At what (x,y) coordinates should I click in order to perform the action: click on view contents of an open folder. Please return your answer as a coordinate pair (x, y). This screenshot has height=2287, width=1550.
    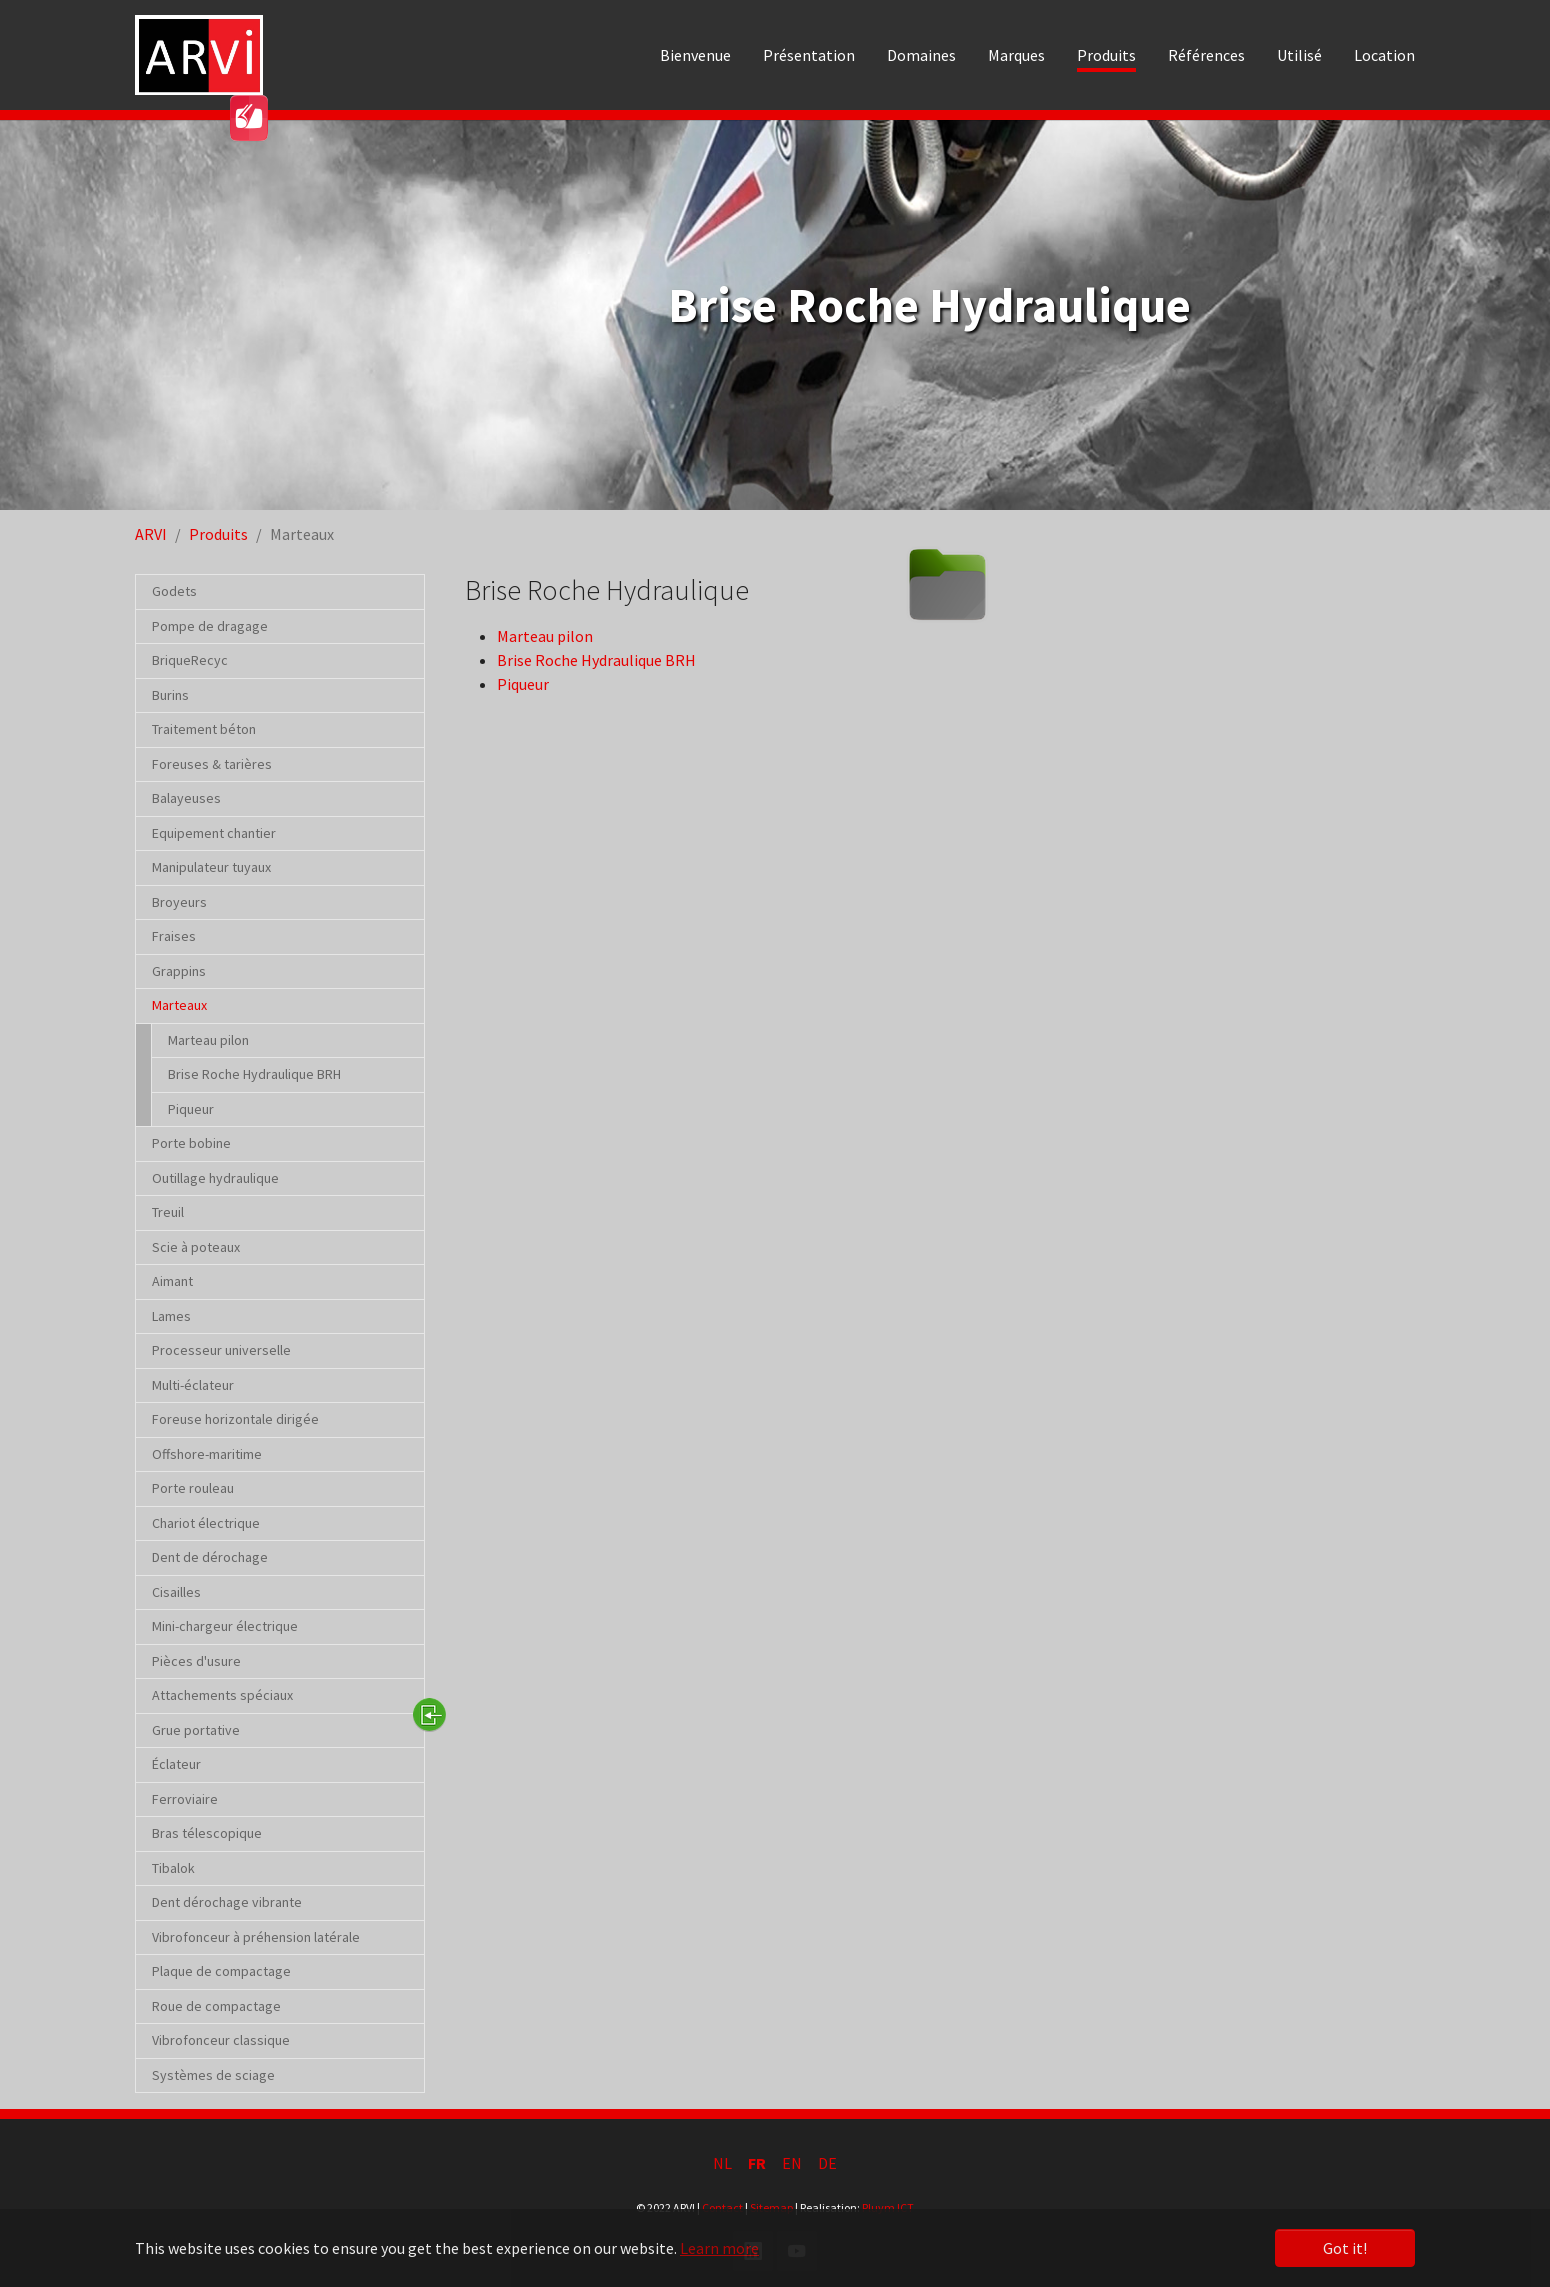
    Looking at the image, I should click on (947, 584).